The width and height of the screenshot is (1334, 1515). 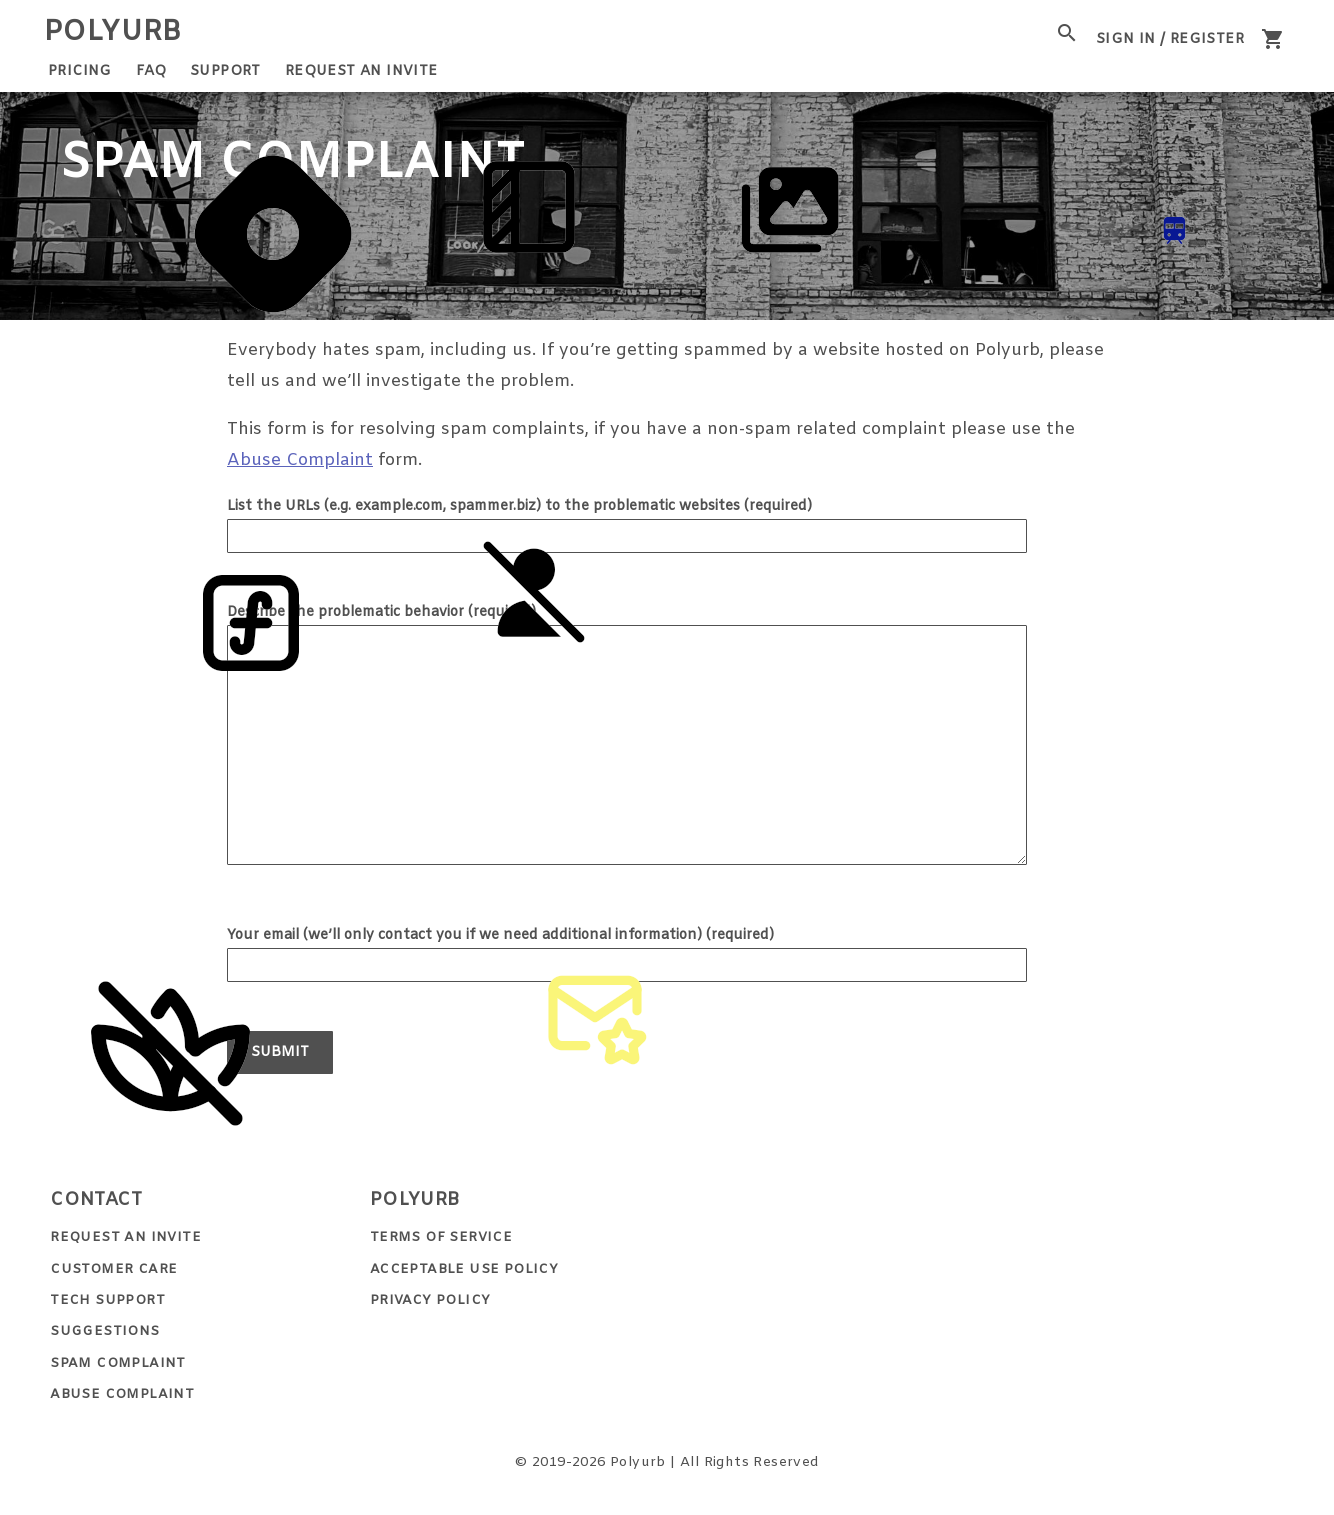 What do you see at coordinates (529, 207) in the screenshot?
I see `freeze the left column in a spreadsheet` at bounding box center [529, 207].